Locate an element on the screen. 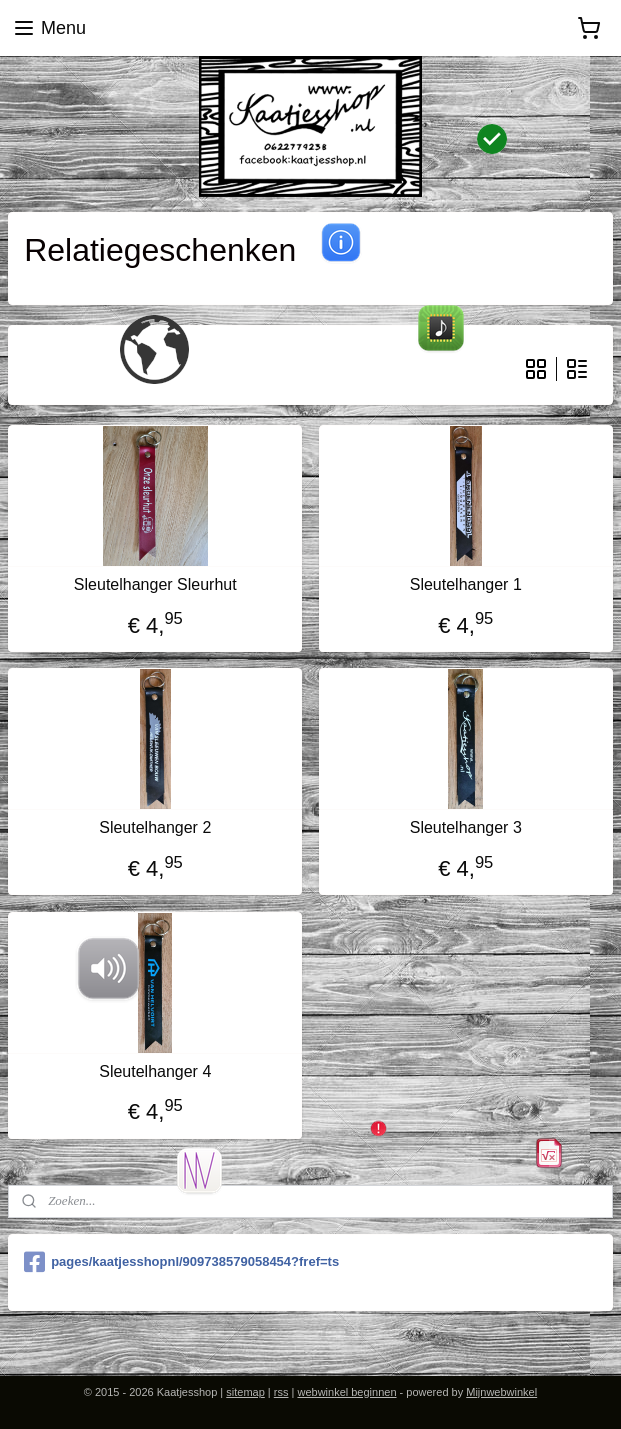 This screenshot has width=621, height=1429. audio card or sound hardware device is located at coordinates (441, 328).